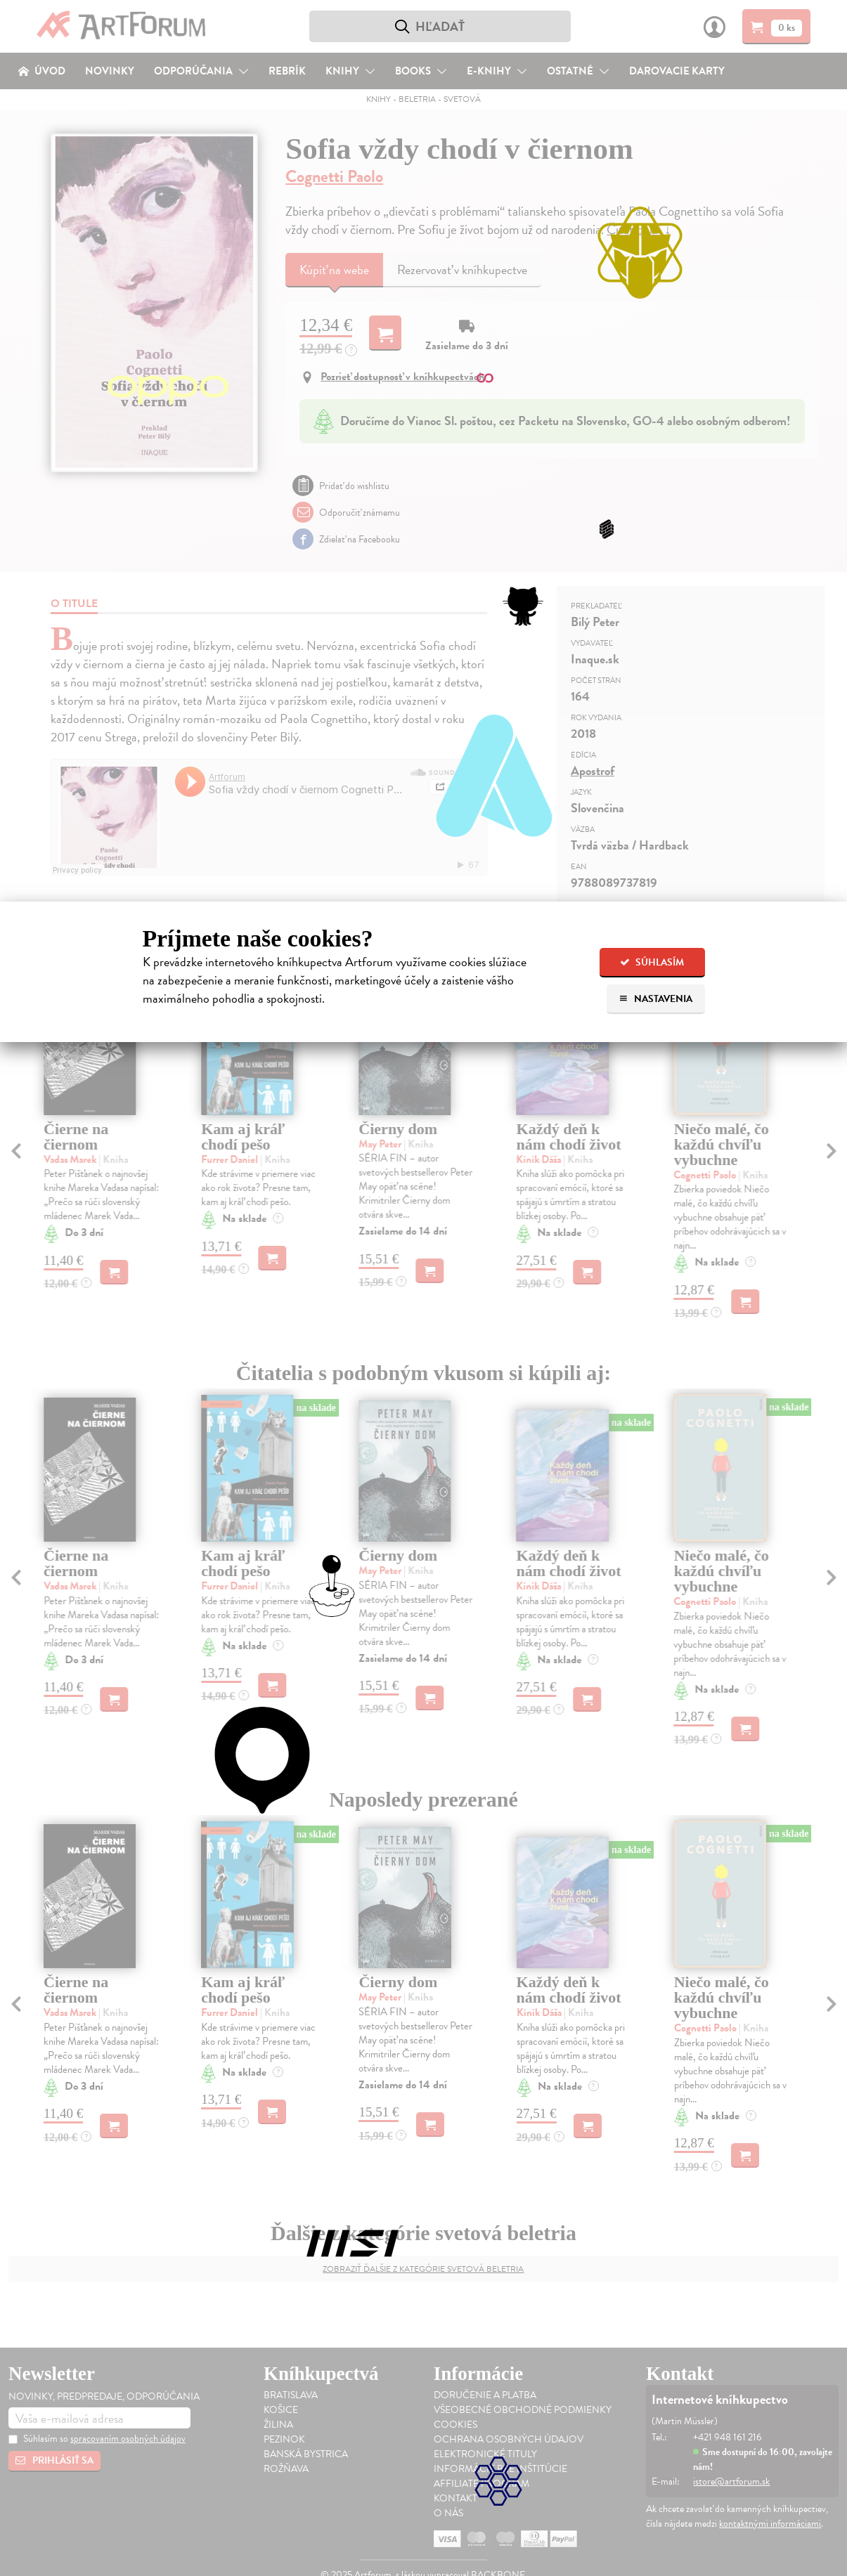  I want to click on MSI Business brand logo, so click(352, 2243).